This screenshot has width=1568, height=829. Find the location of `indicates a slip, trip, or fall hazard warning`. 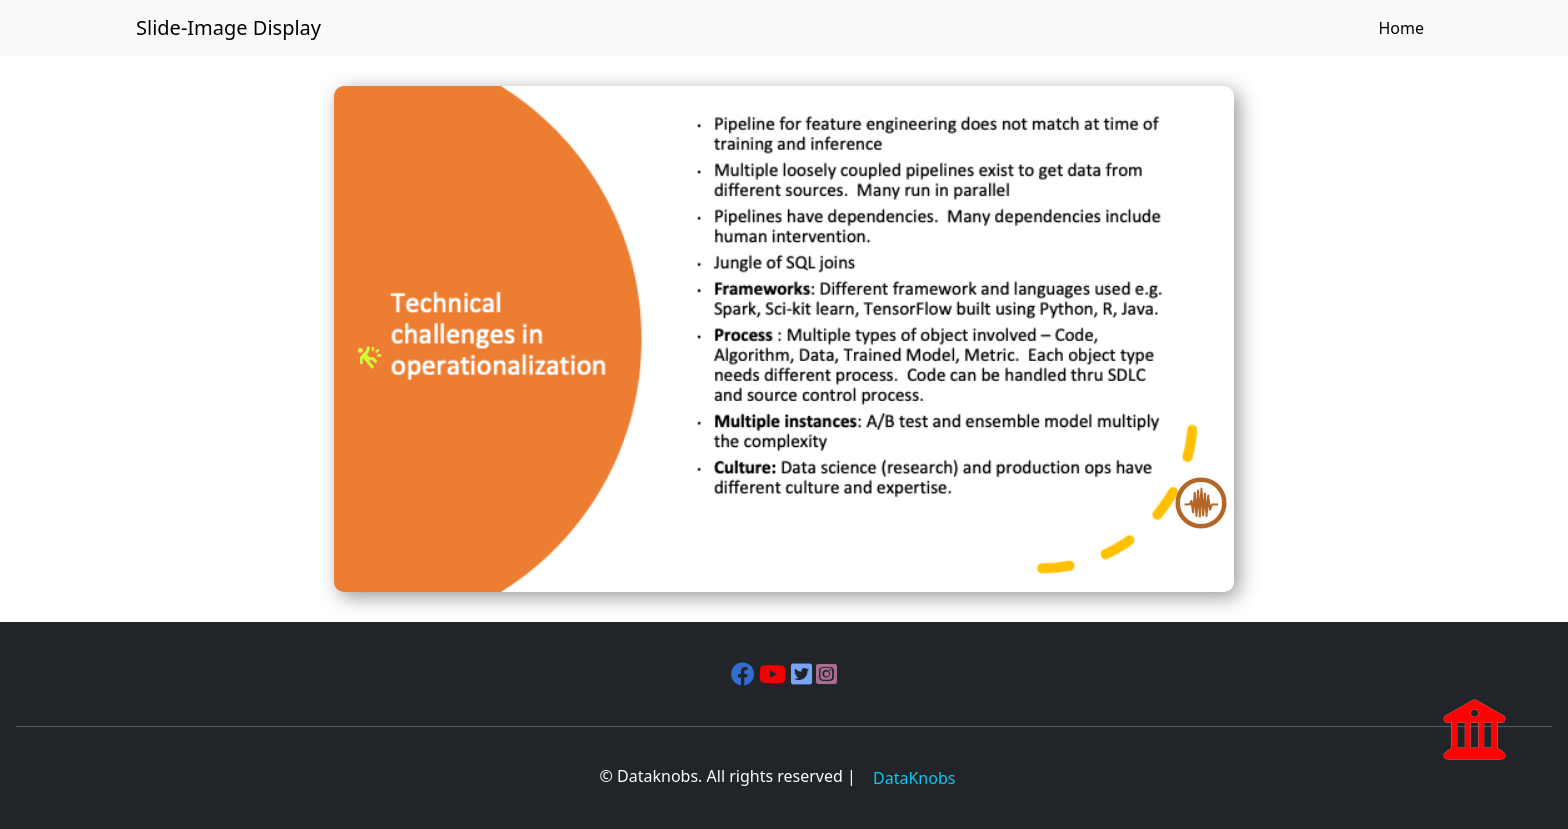

indicates a slip, trip, or fall hazard warning is located at coordinates (369, 357).